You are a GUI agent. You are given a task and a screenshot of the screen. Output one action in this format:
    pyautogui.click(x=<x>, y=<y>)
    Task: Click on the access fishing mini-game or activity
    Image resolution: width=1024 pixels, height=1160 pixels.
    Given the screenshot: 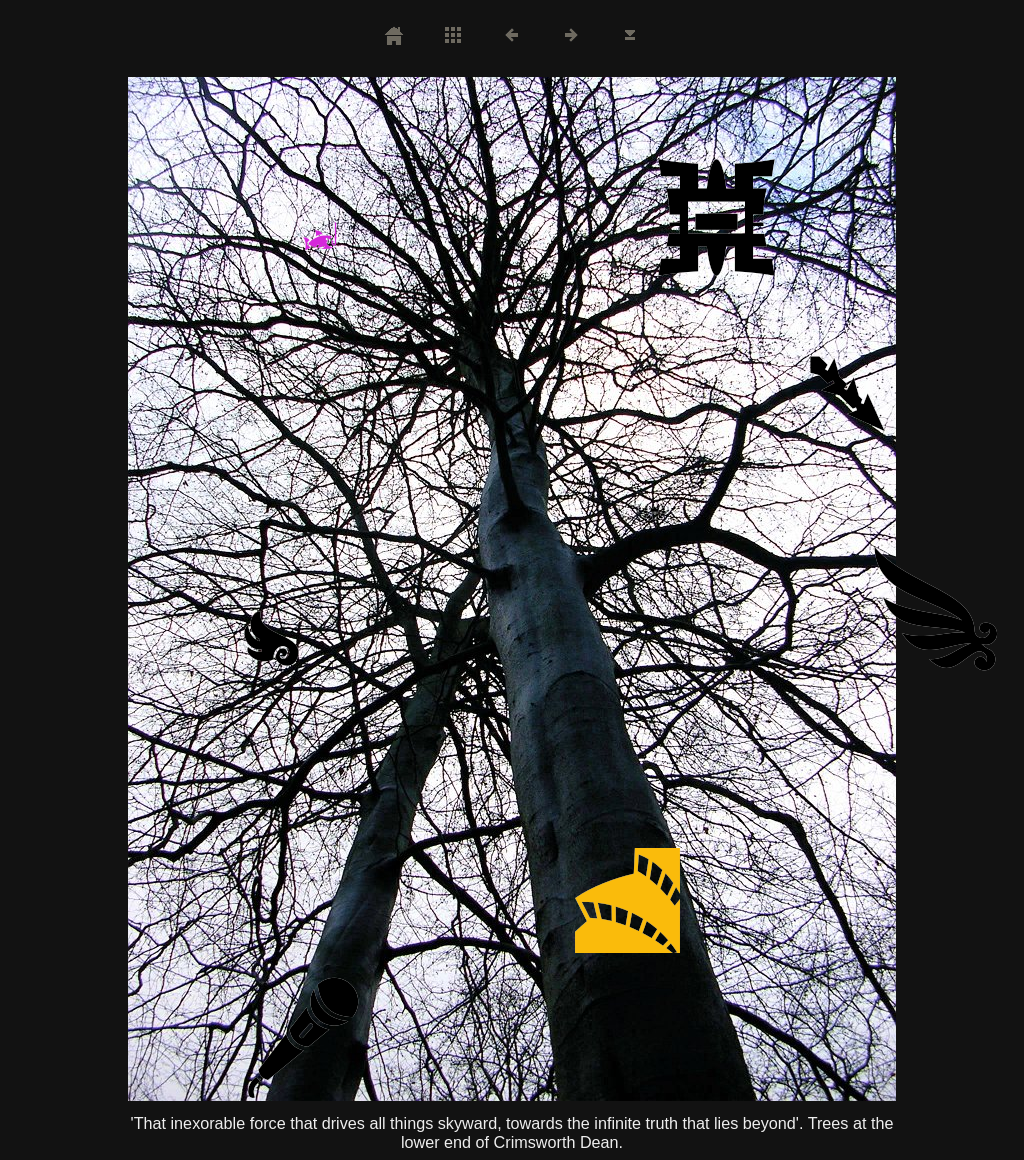 What is the action you would take?
    pyautogui.click(x=320, y=238)
    